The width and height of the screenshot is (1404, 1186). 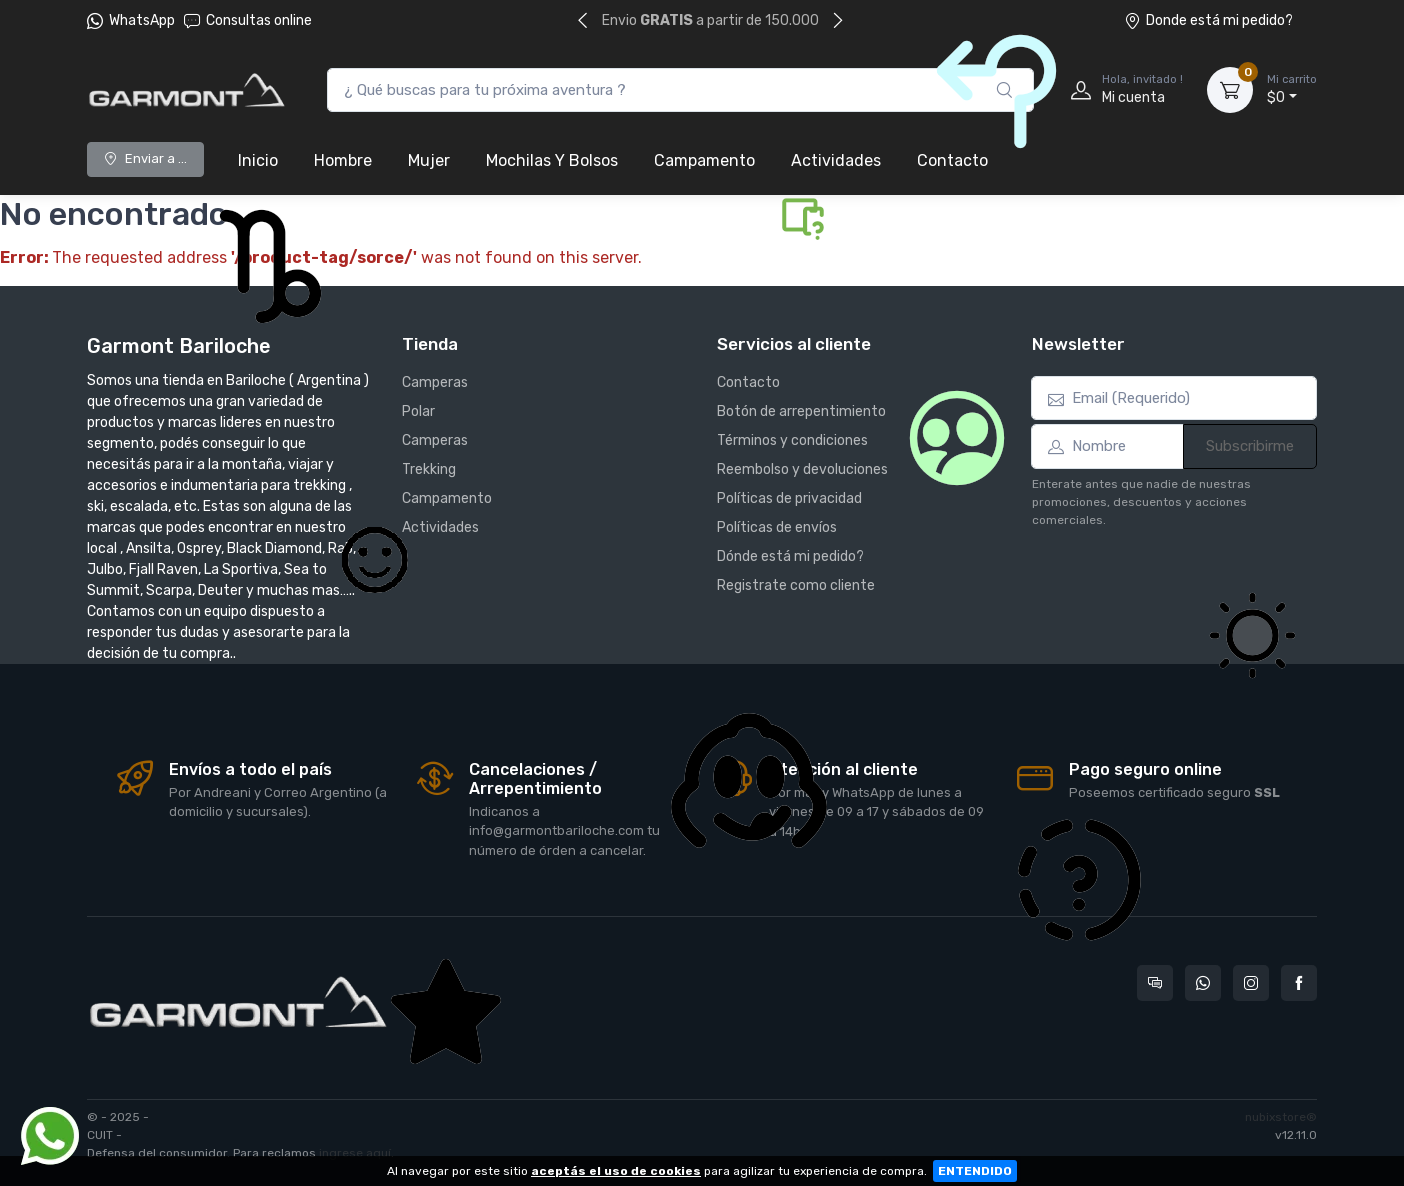 I want to click on capricorn zodiac sign symbol, so click(x=273, y=263).